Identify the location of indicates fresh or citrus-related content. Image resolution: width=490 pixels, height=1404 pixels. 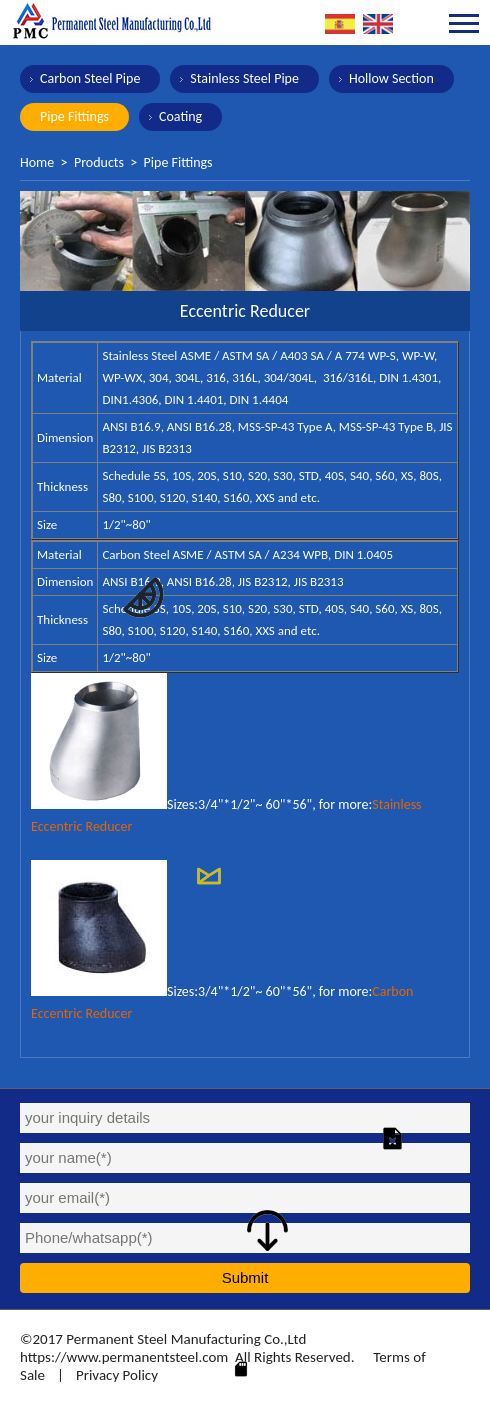
(143, 597).